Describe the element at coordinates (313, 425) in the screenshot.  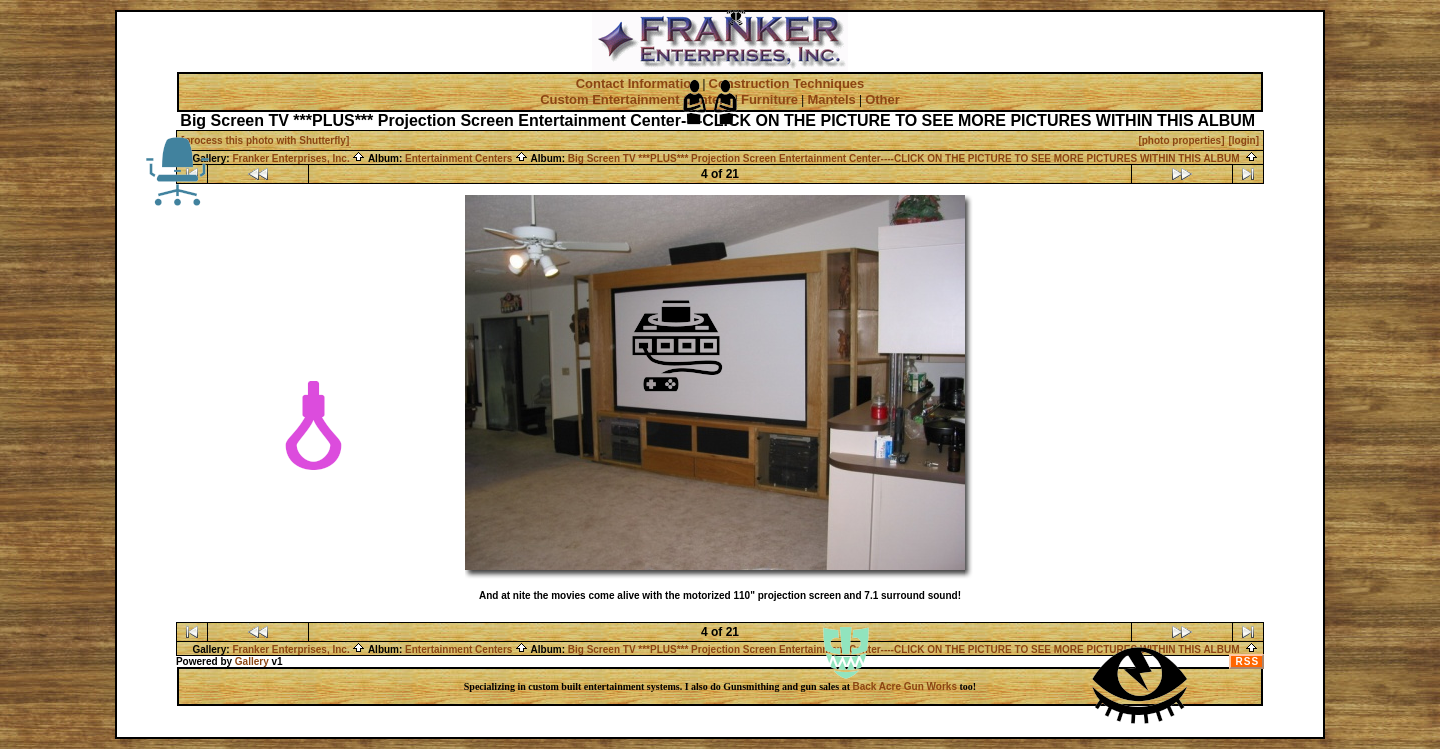
I see `suicide symbol` at that location.